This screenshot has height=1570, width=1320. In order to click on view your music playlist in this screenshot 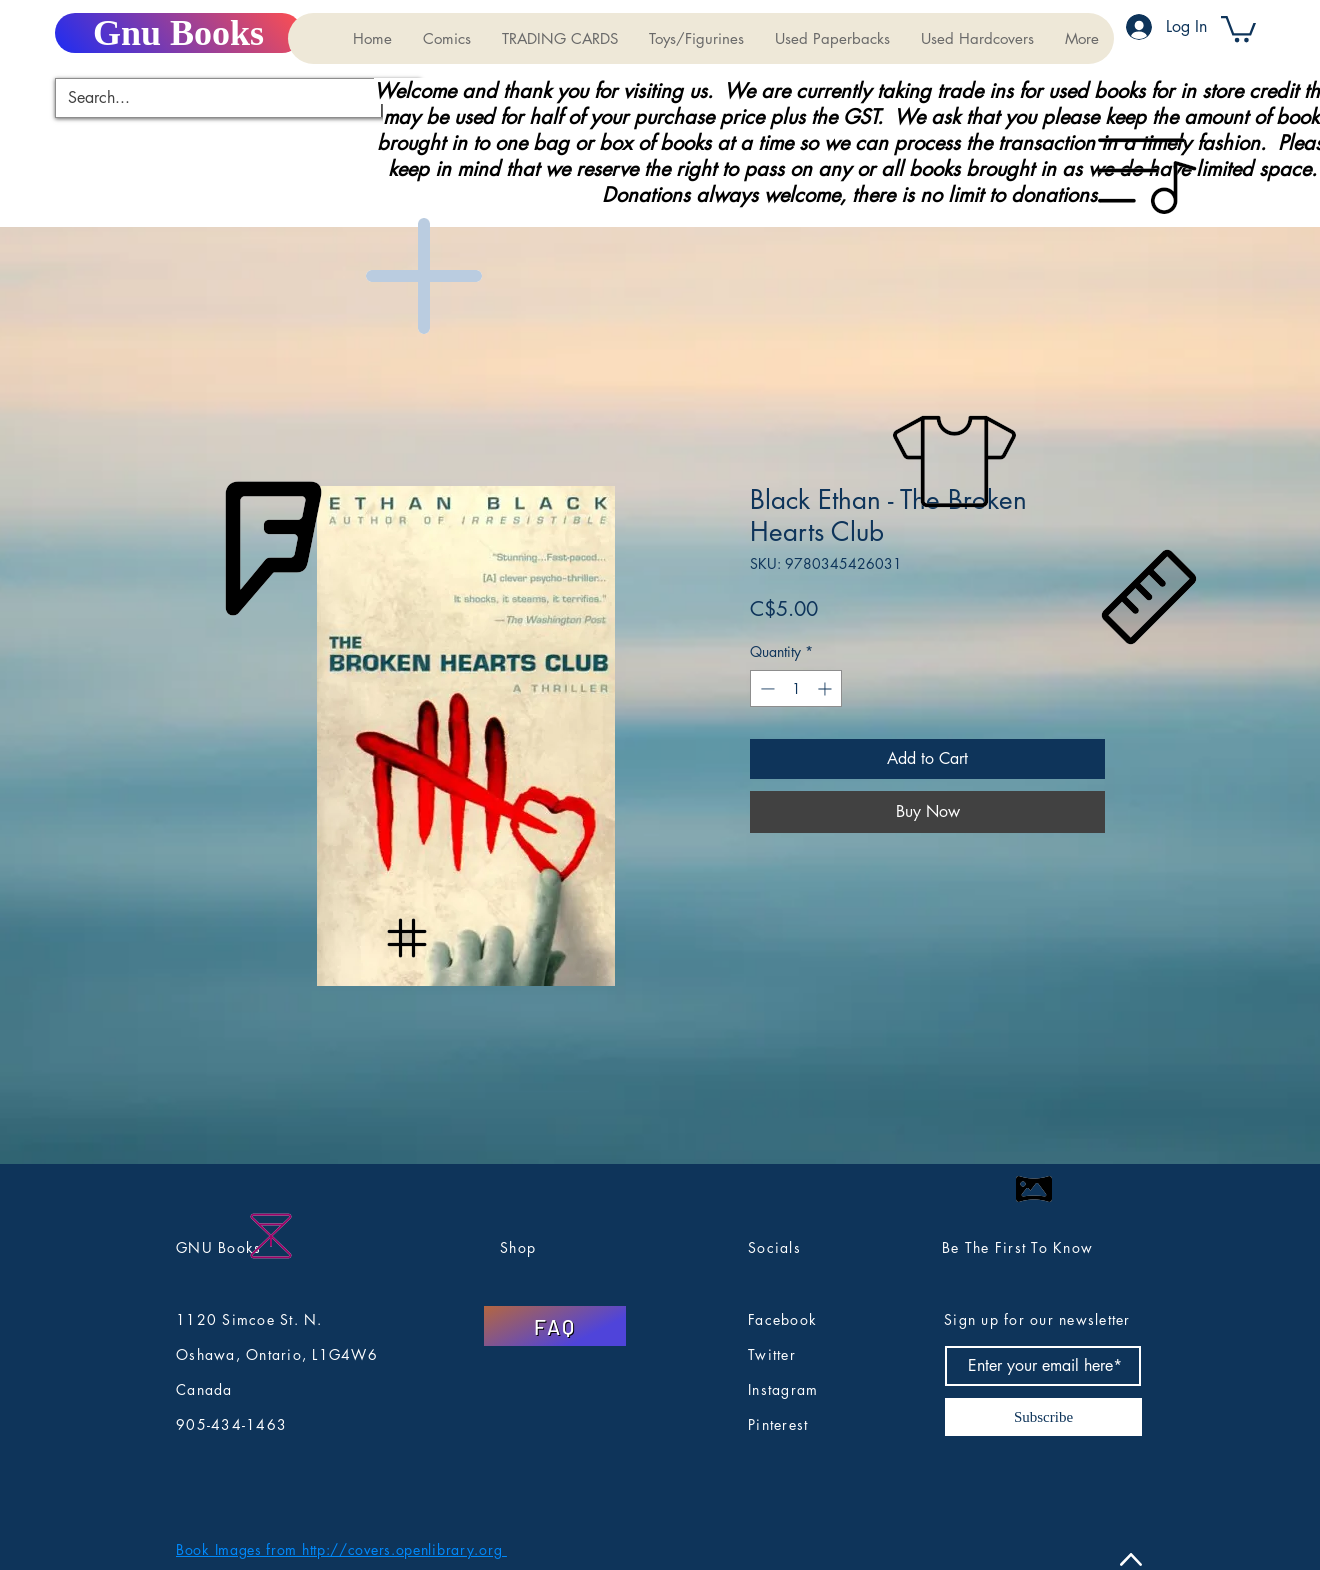, I will do `click(1141, 170)`.